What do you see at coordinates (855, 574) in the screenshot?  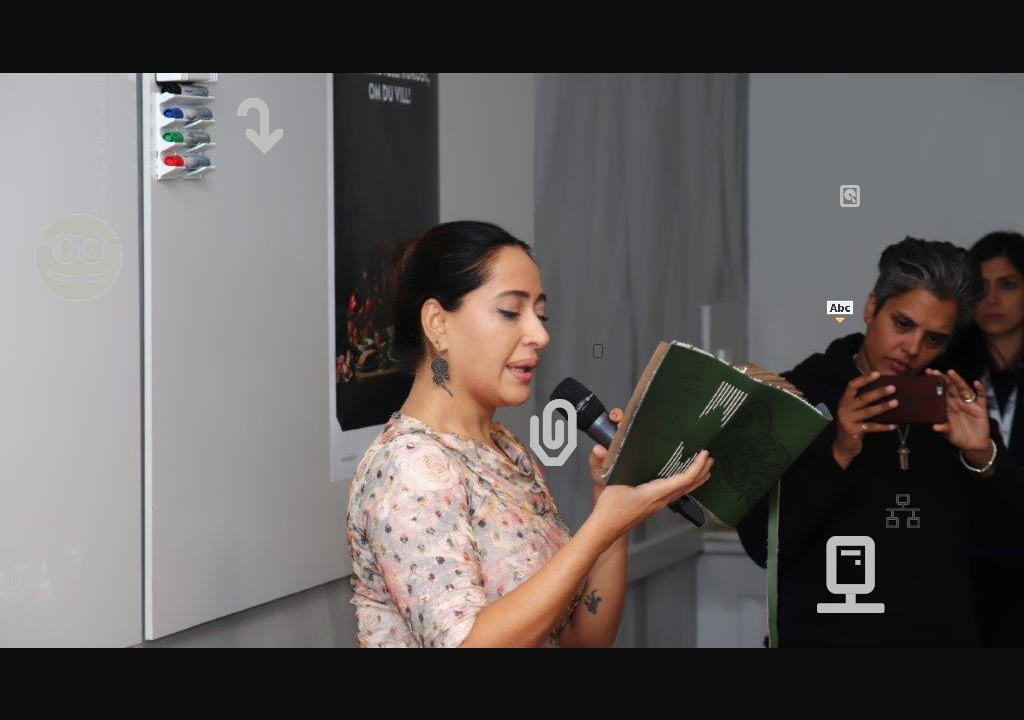 I see `access network server settings` at bounding box center [855, 574].